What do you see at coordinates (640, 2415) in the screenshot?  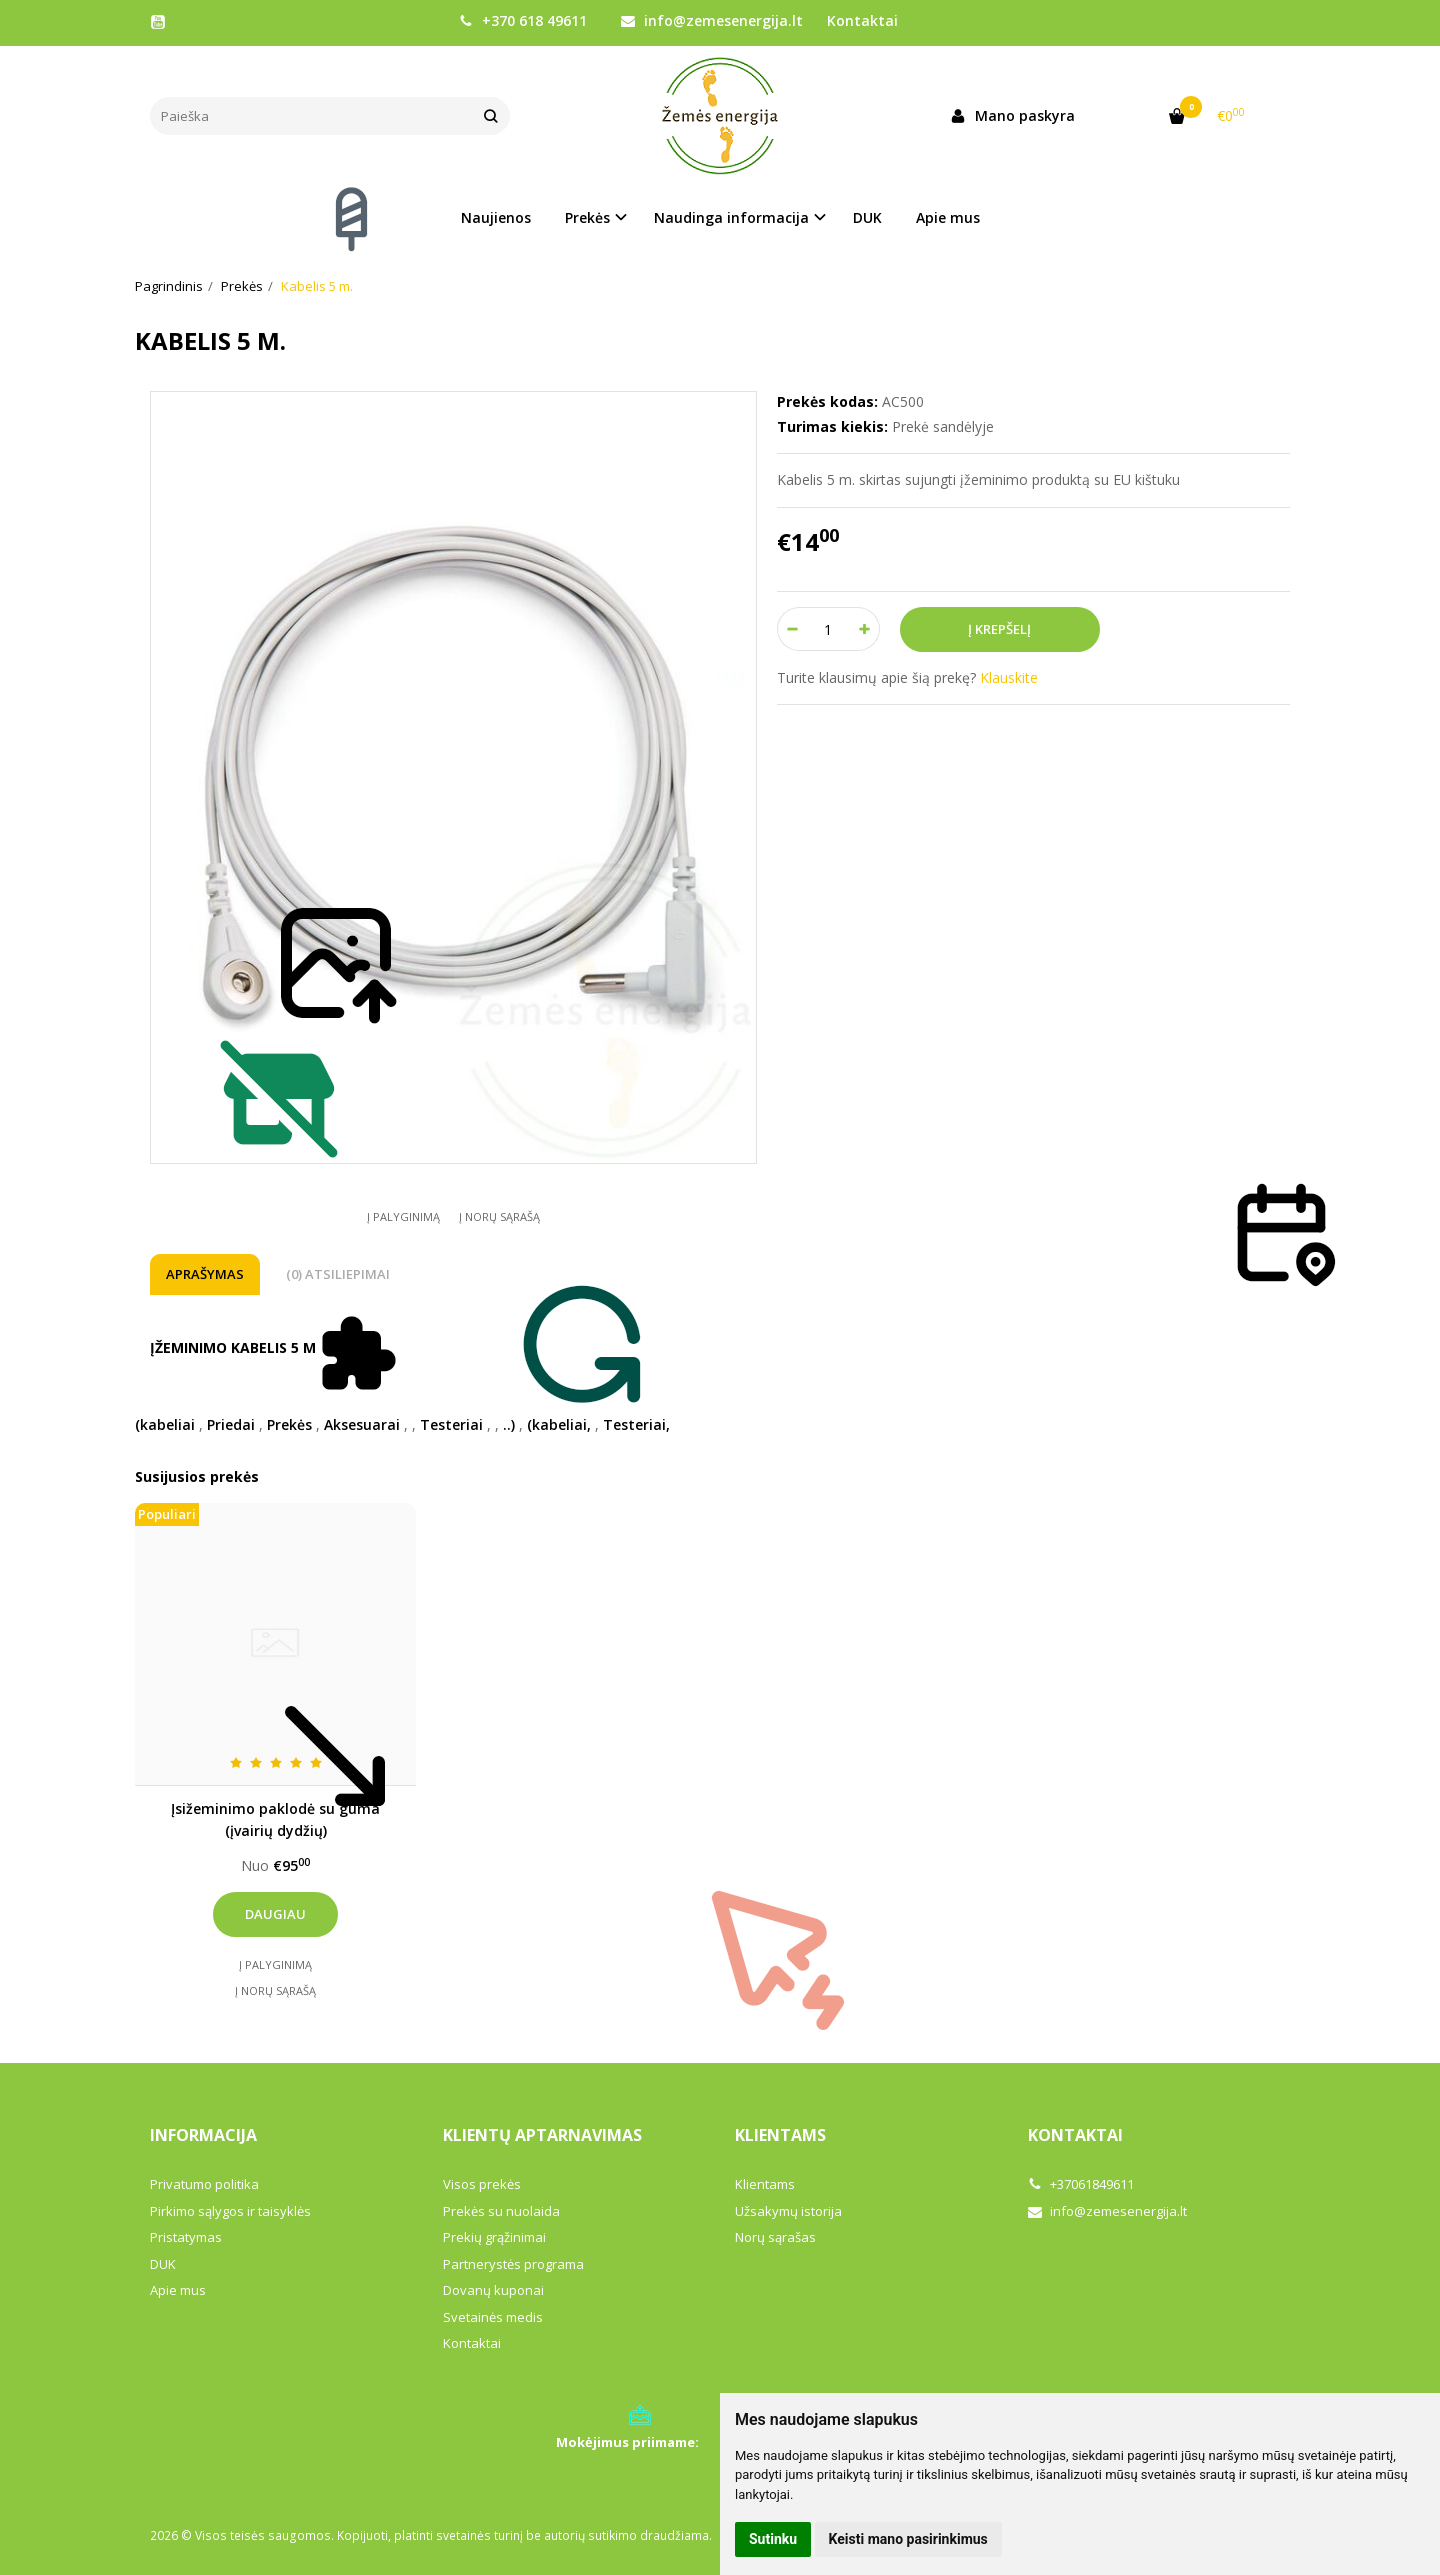 I see `view birthday or celebration reminders` at bounding box center [640, 2415].